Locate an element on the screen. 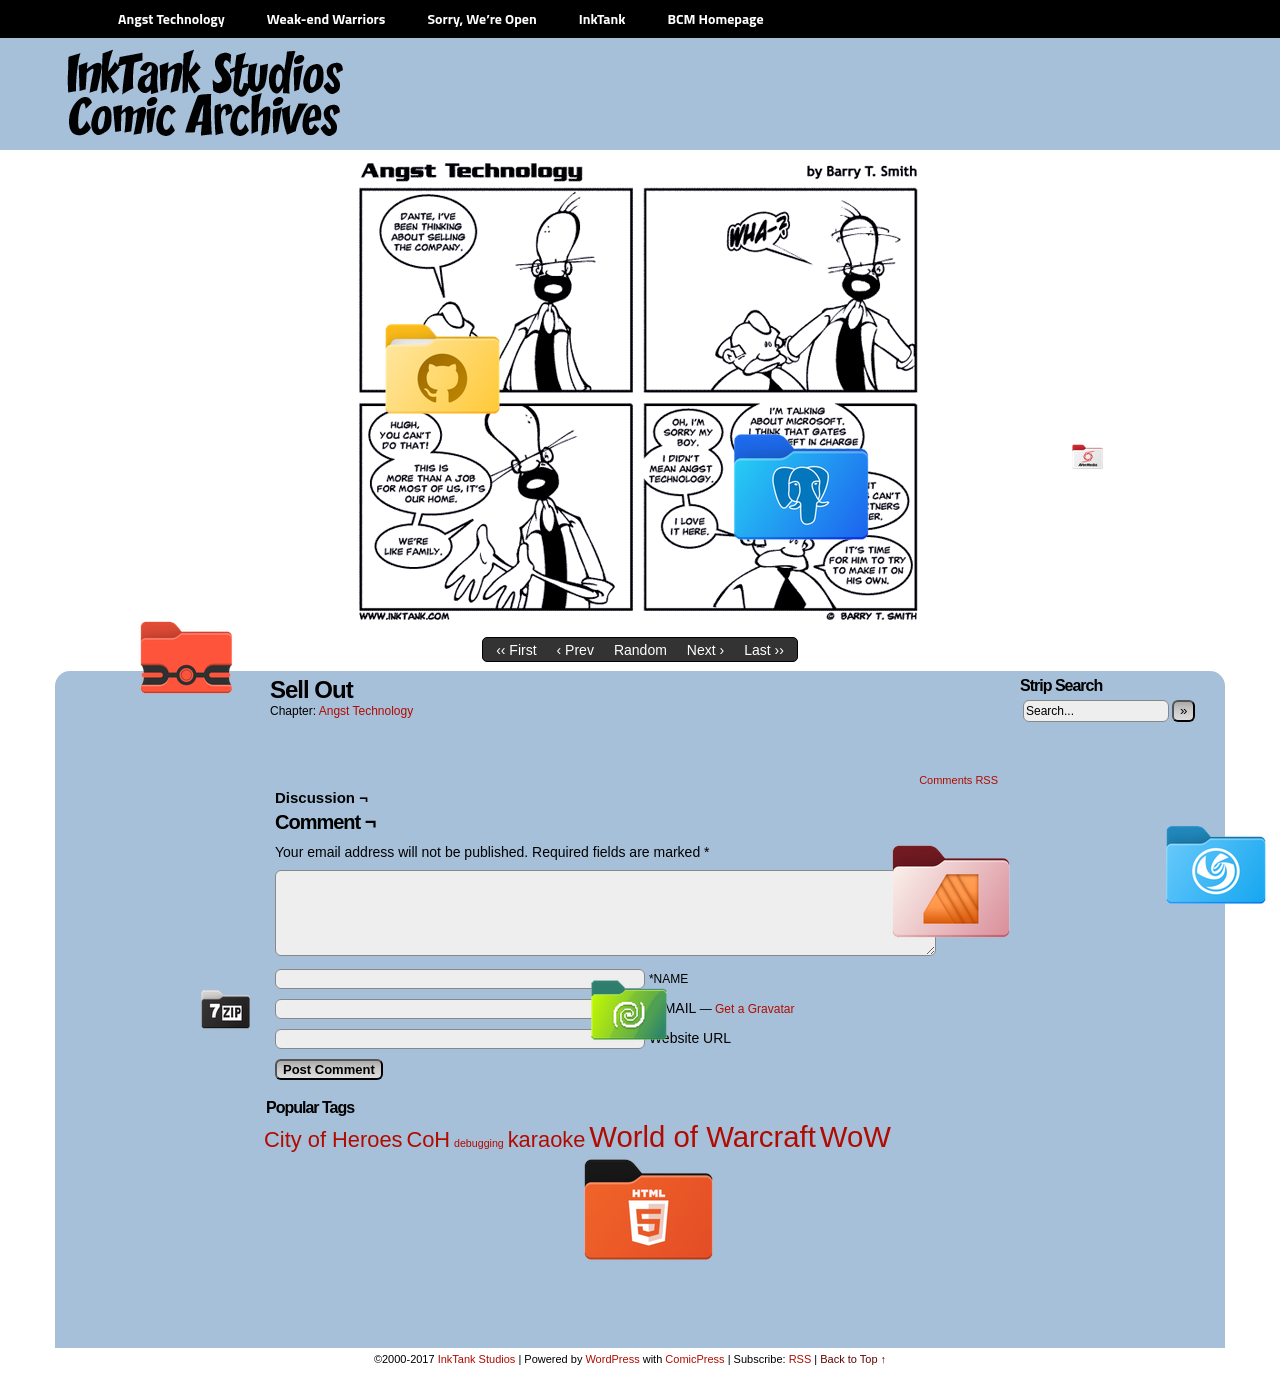 The image size is (1280, 1380). open folder containing cherish ball pokémon or event pokémon is located at coordinates (186, 660).